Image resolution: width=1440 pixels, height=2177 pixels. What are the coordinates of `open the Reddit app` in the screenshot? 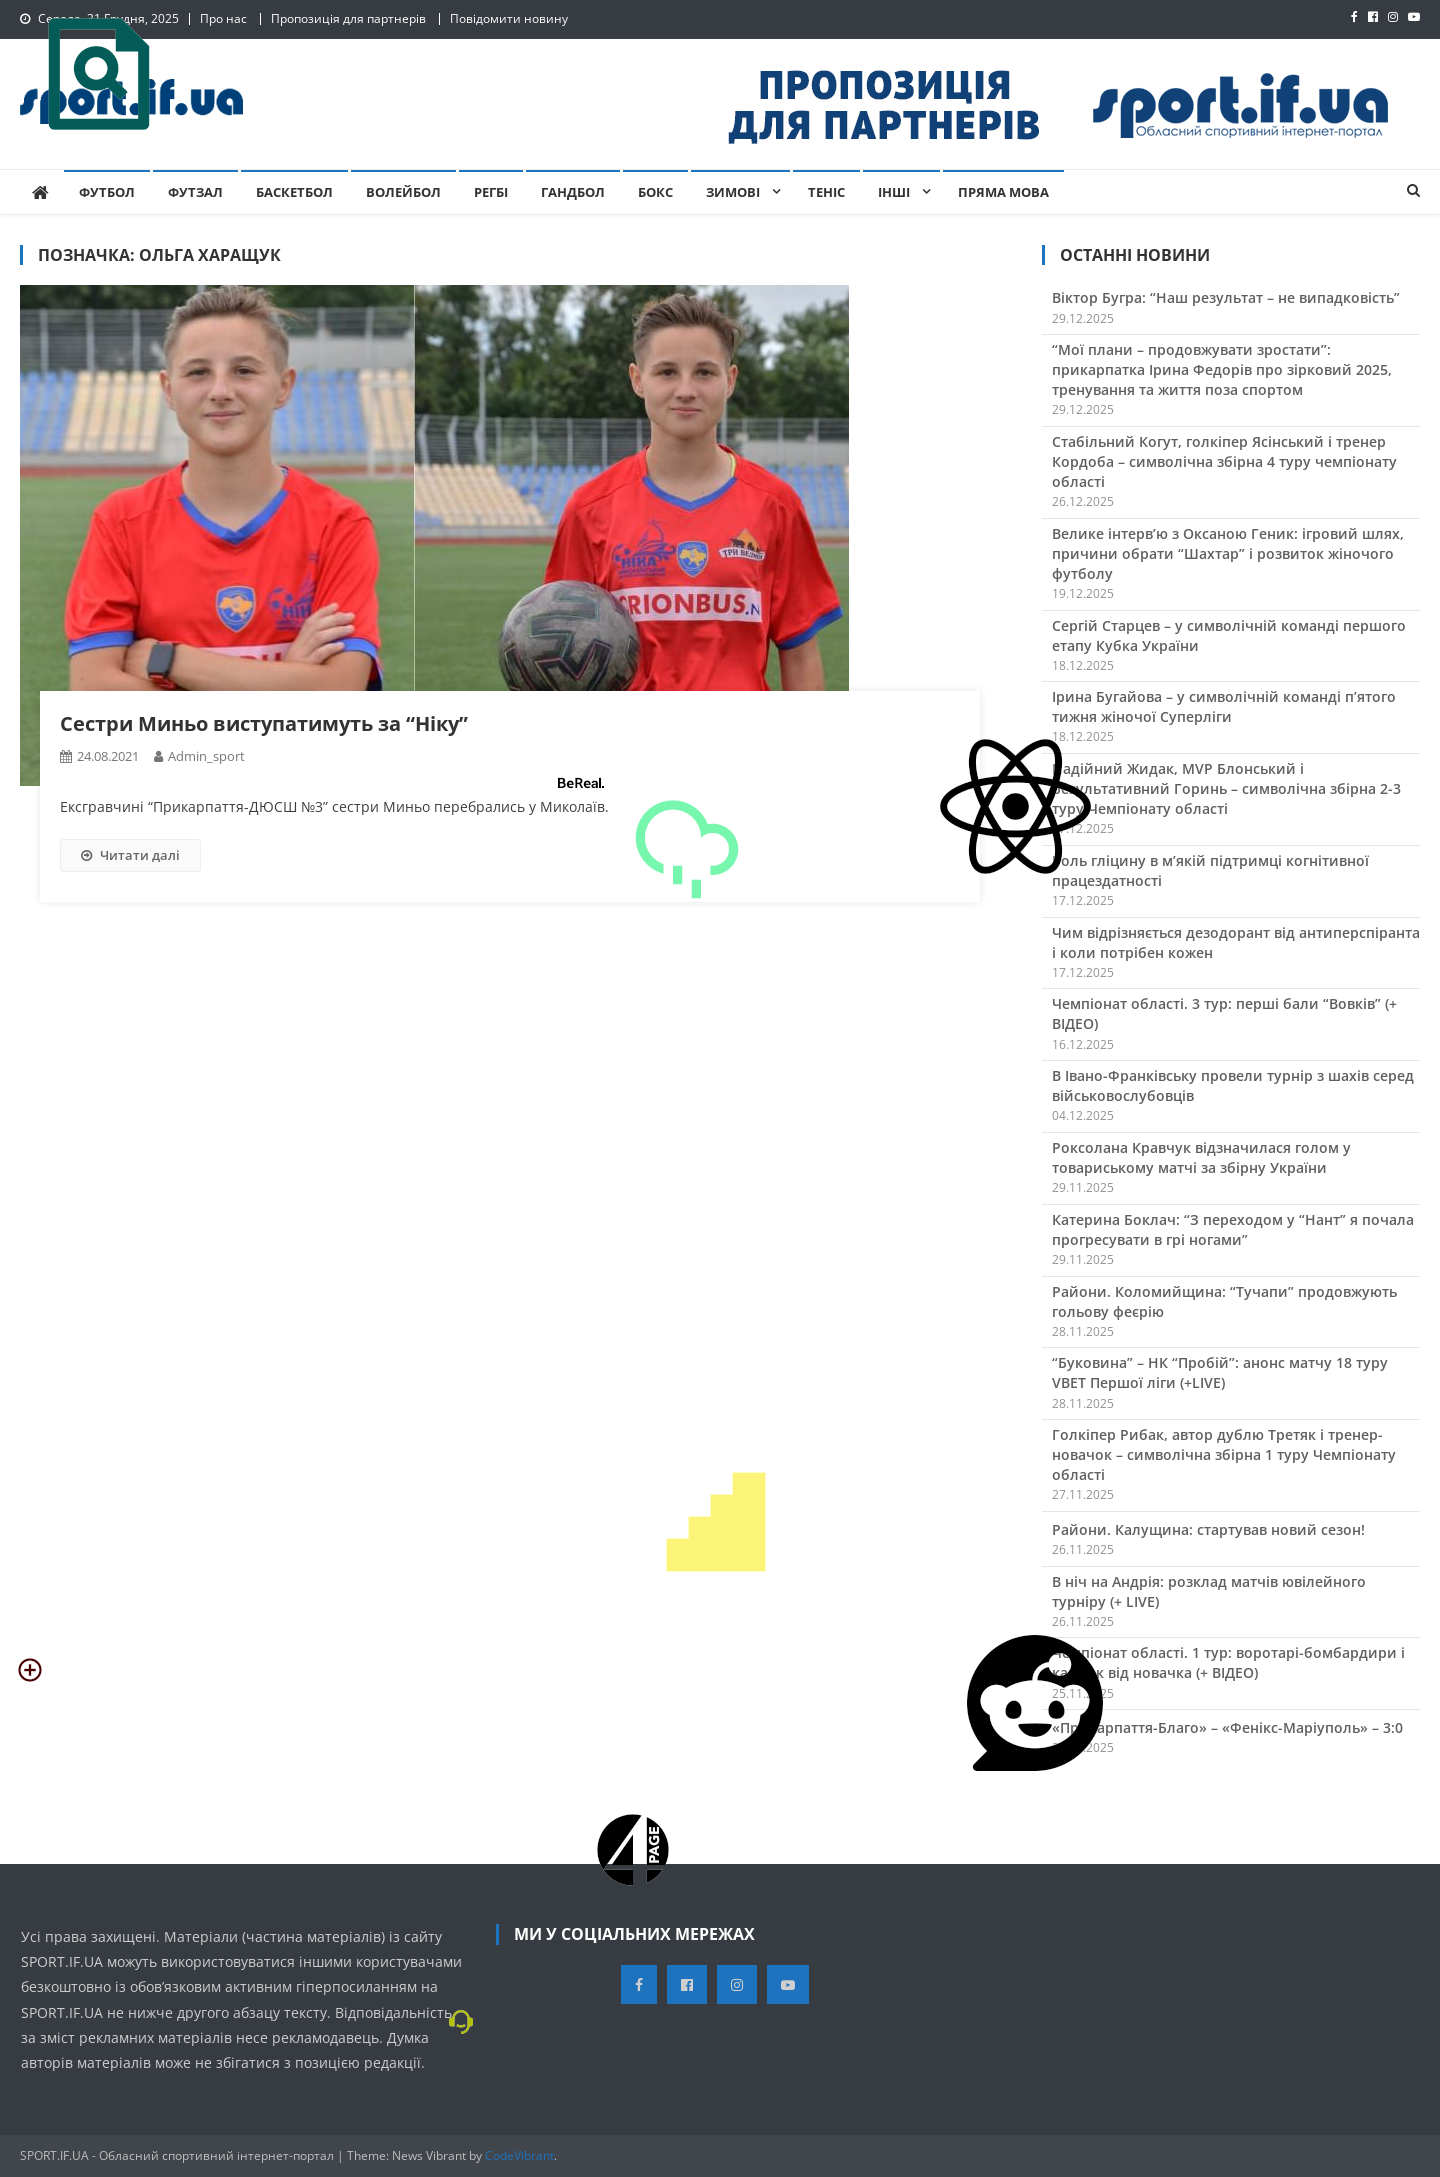 It's located at (1035, 1703).